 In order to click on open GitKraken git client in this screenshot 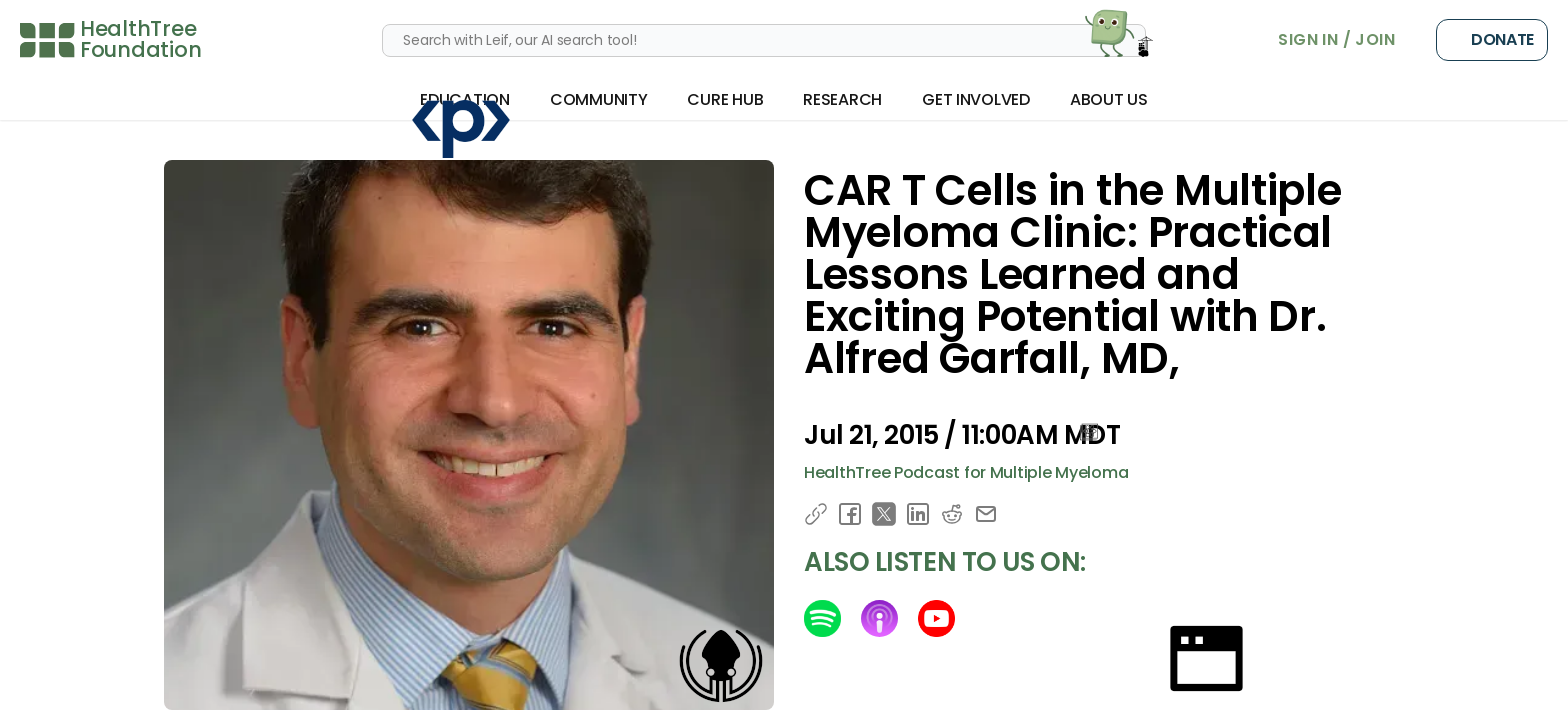, I will do `click(721, 666)`.